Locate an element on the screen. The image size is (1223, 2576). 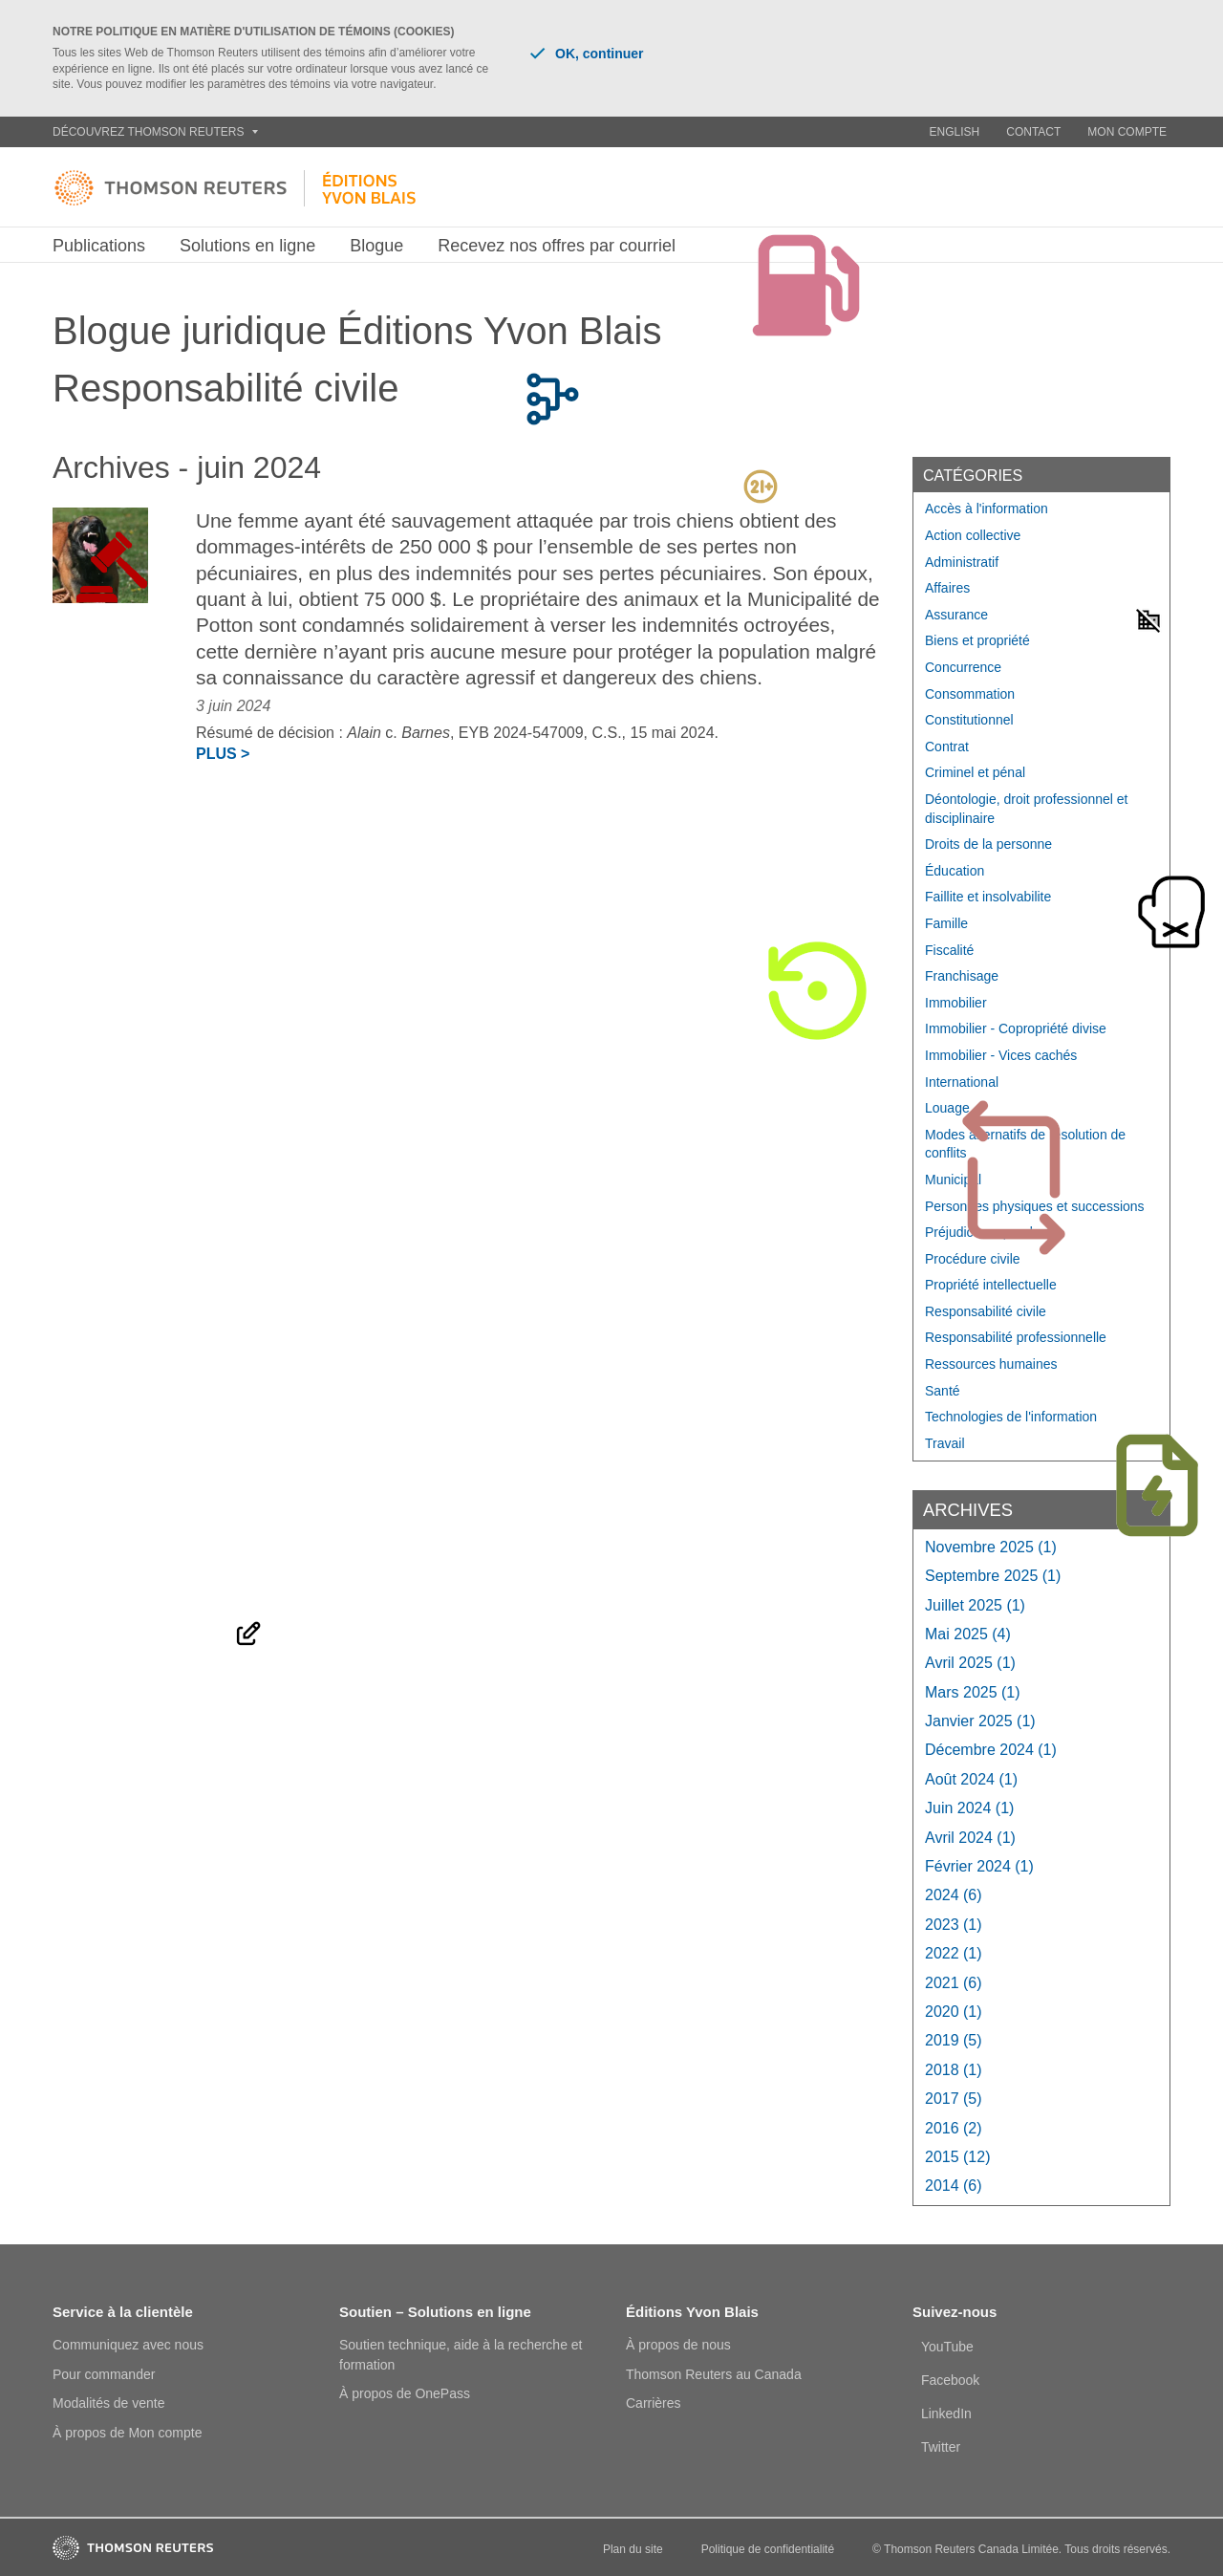
rotate your device orientation is located at coordinates (1014, 1178).